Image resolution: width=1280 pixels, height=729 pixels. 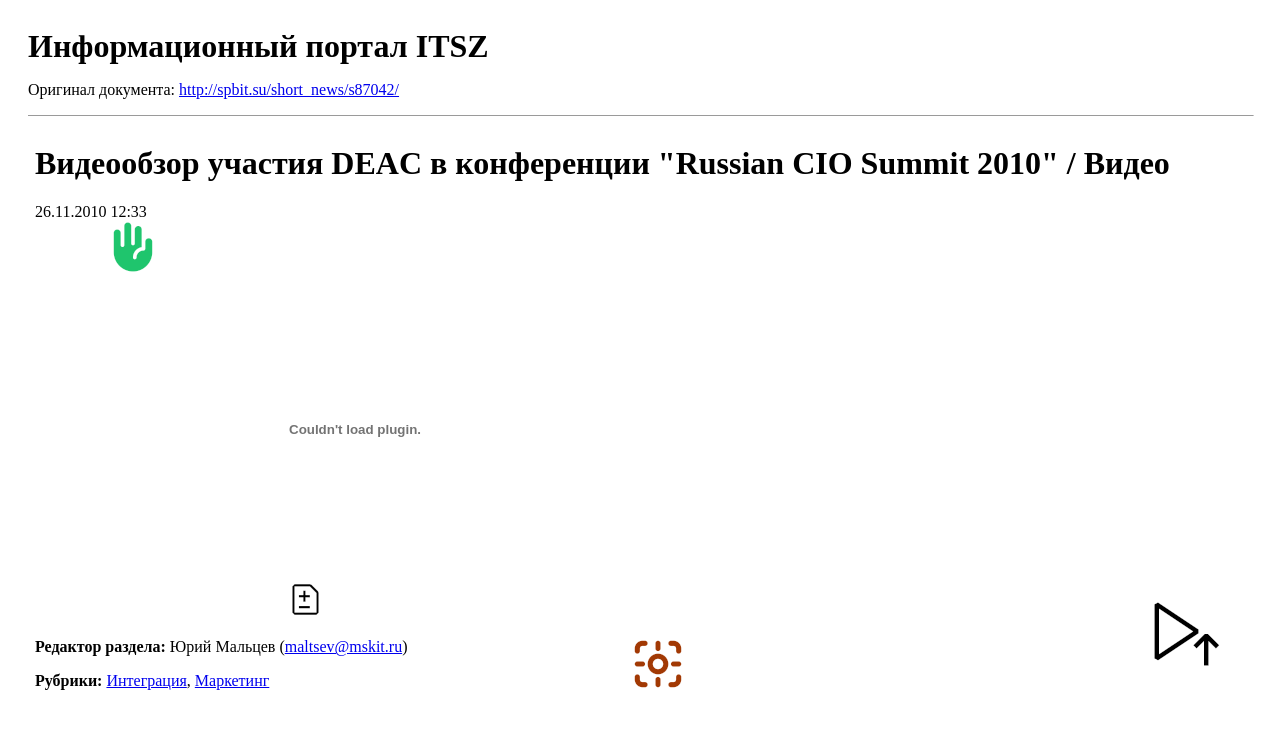 What do you see at coordinates (133, 247) in the screenshot?
I see `stop or halt an action` at bounding box center [133, 247].